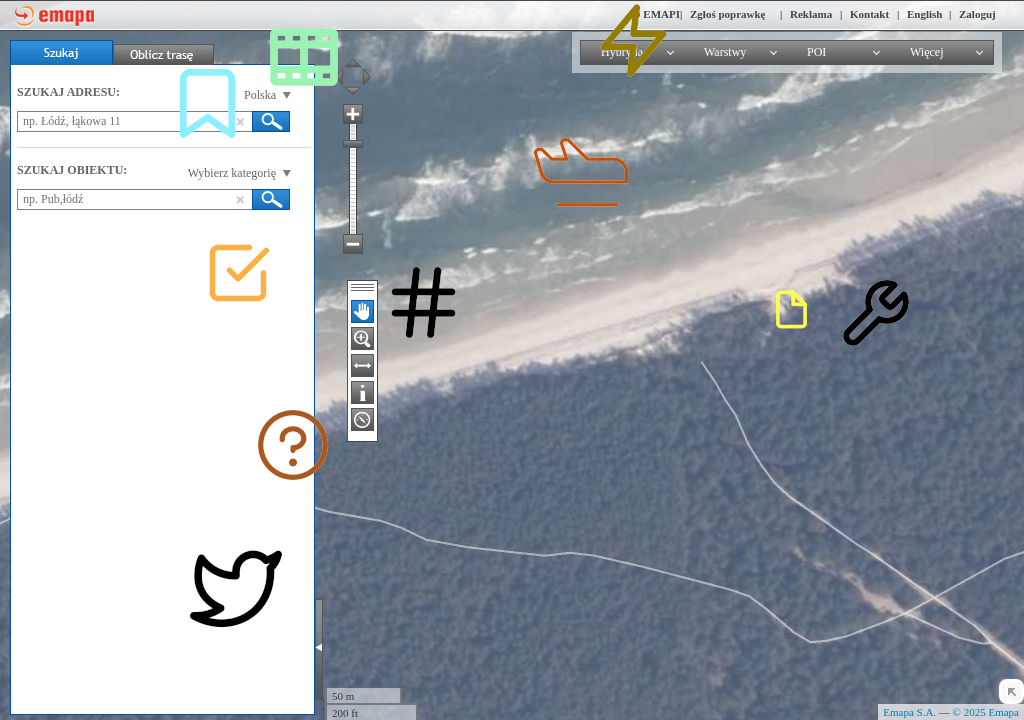 The image size is (1024, 720). Describe the element at coordinates (791, 309) in the screenshot. I see `view or open a file` at that location.